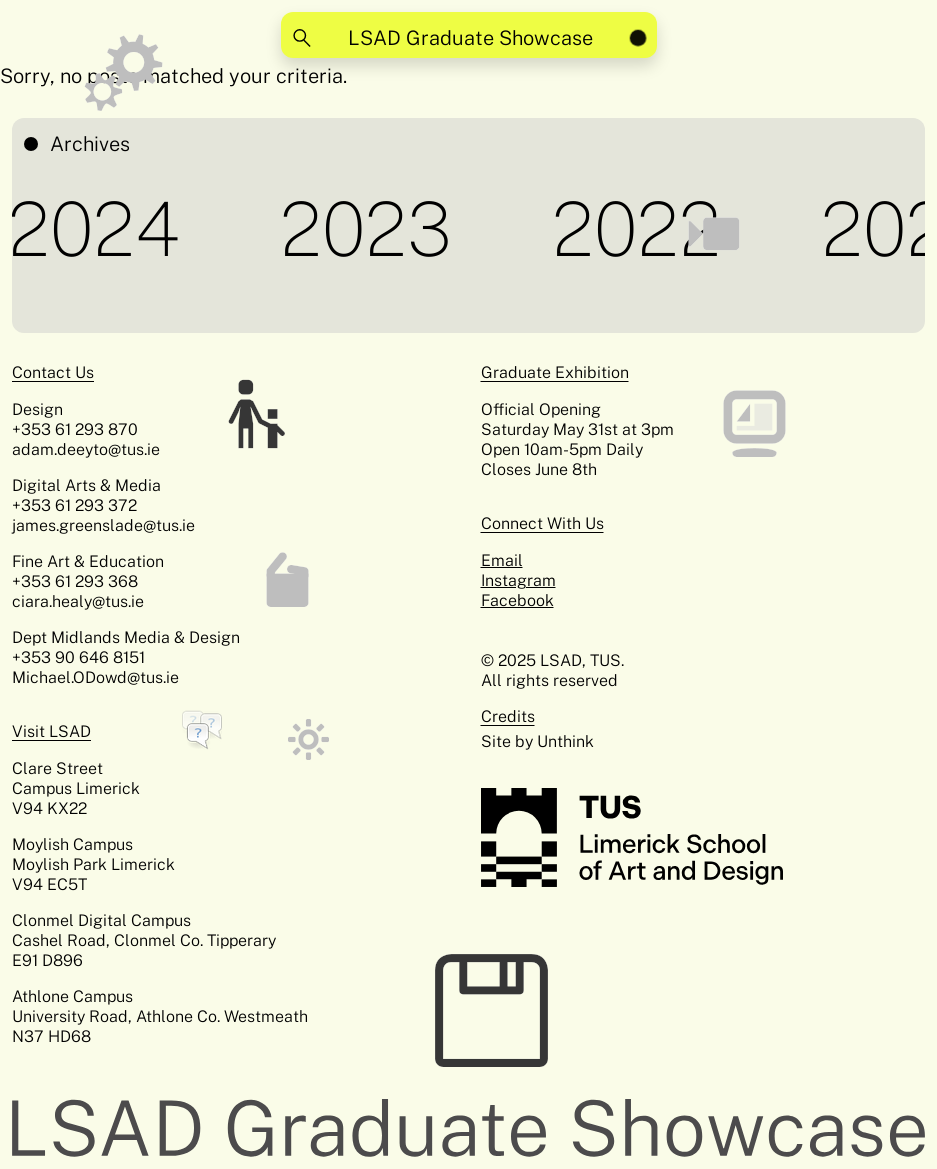 This screenshot has height=1169, width=937. Describe the element at coordinates (287, 573) in the screenshot. I see `install new software or application` at that location.